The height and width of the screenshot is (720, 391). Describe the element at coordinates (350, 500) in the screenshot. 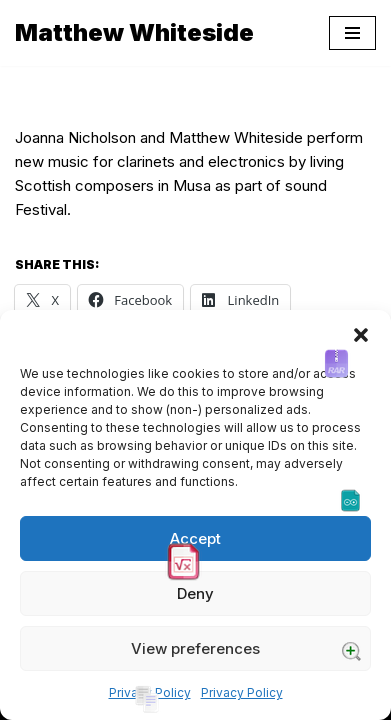

I see `an arduino source code file` at that location.